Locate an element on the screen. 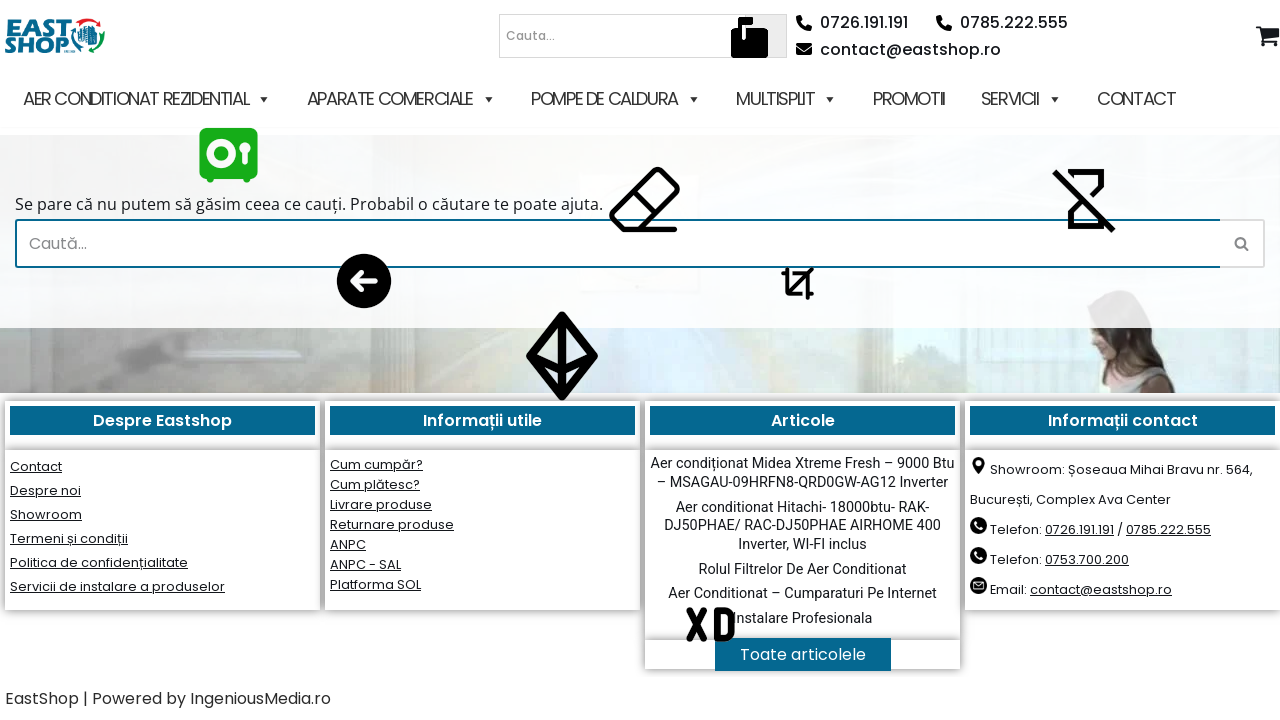 This screenshot has width=1280, height=720. open Adobe XD design file is located at coordinates (710, 624).